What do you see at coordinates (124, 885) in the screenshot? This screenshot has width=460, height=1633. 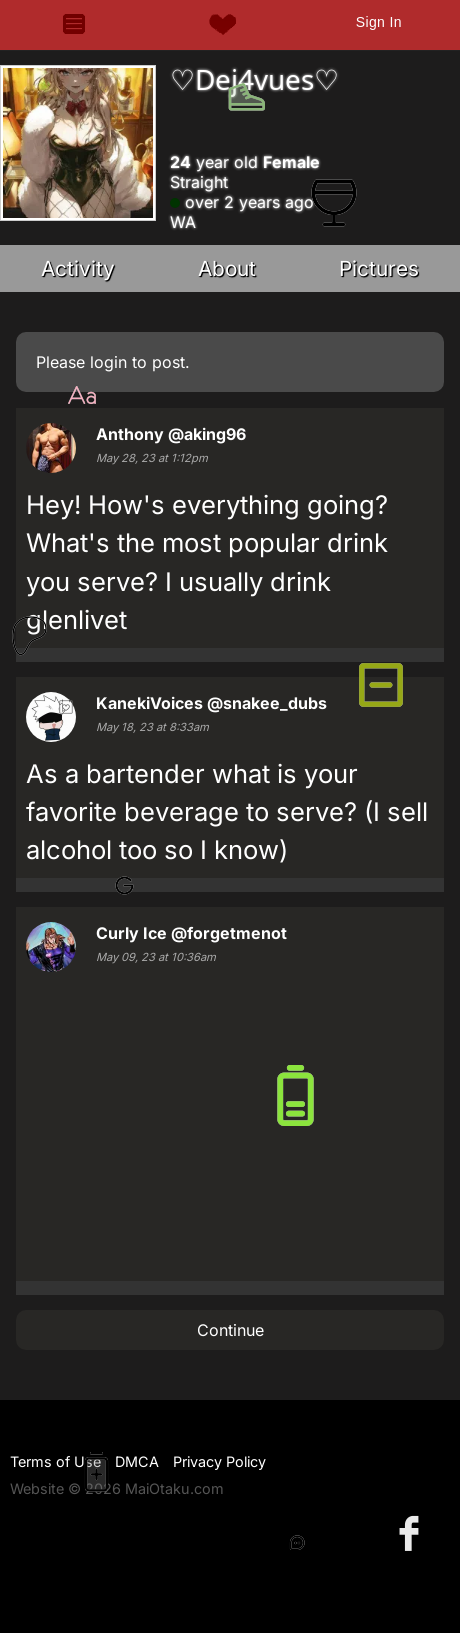 I see `sign in with Google` at bounding box center [124, 885].